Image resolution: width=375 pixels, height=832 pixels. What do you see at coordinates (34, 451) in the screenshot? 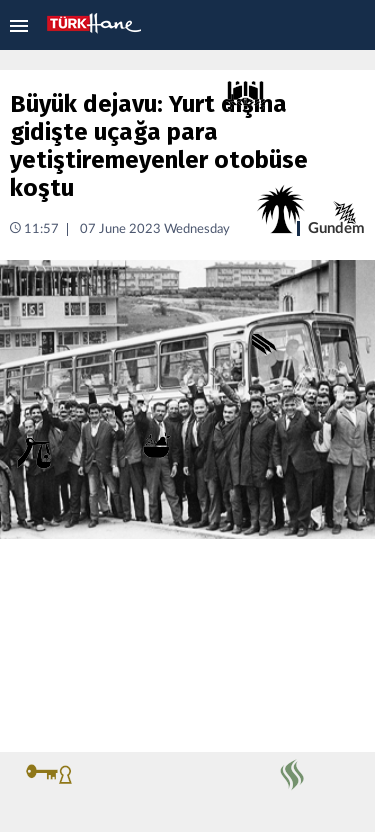
I see `indicates a new baby announcement or birth notification` at bounding box center [34, 451].